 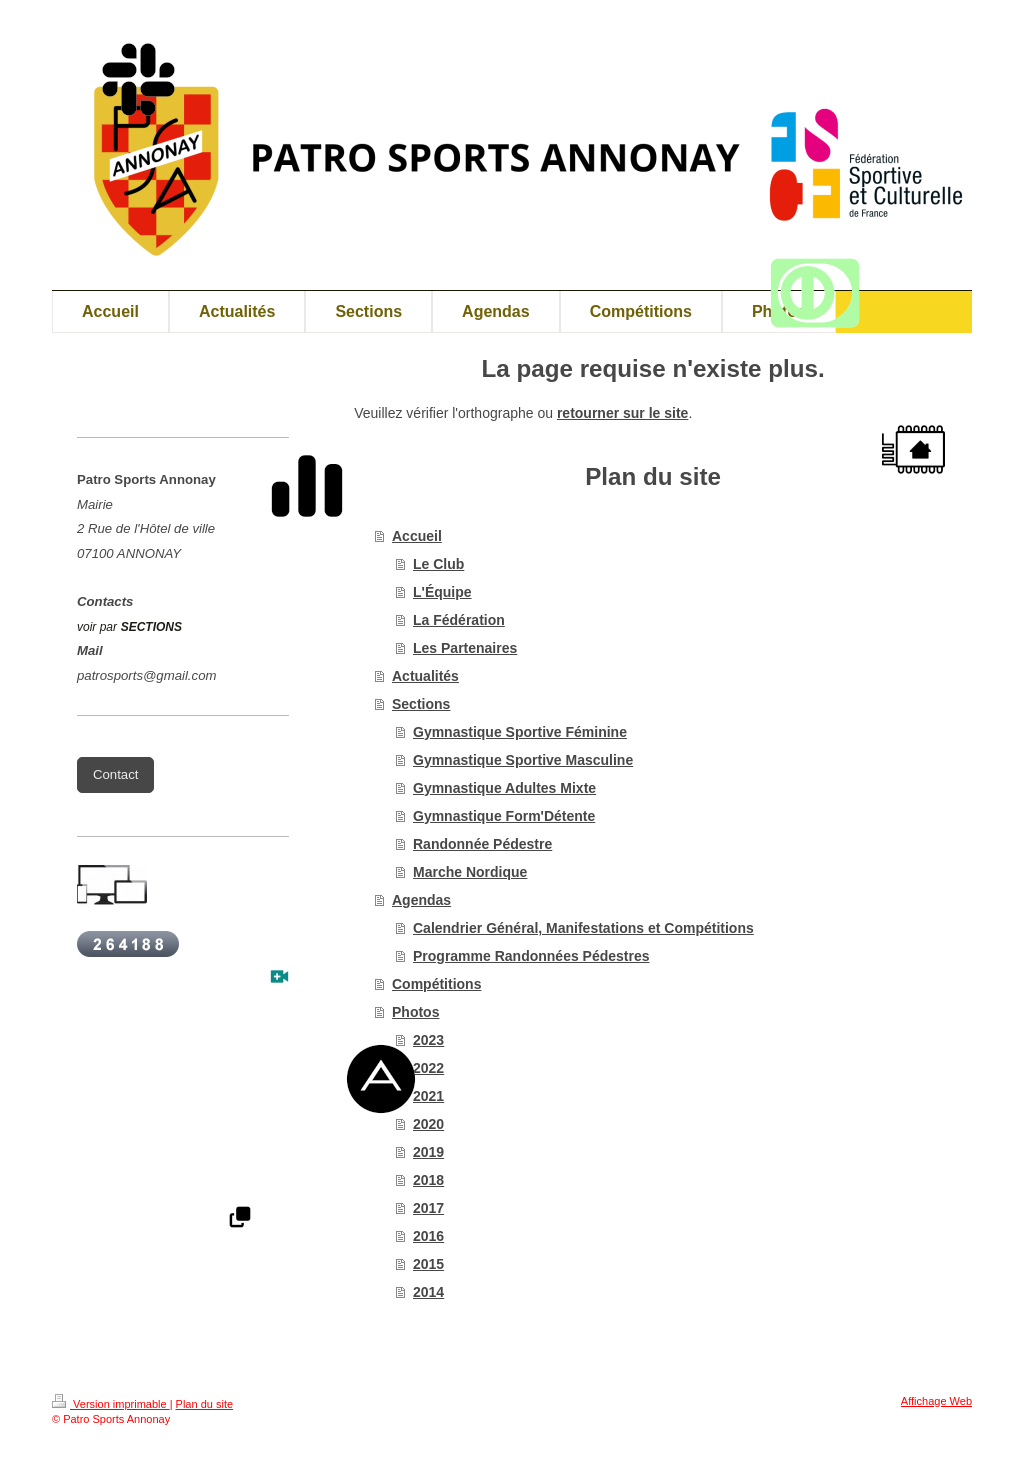 I want to click on pay with Diners Club credit card, so click(x=815, y=293).